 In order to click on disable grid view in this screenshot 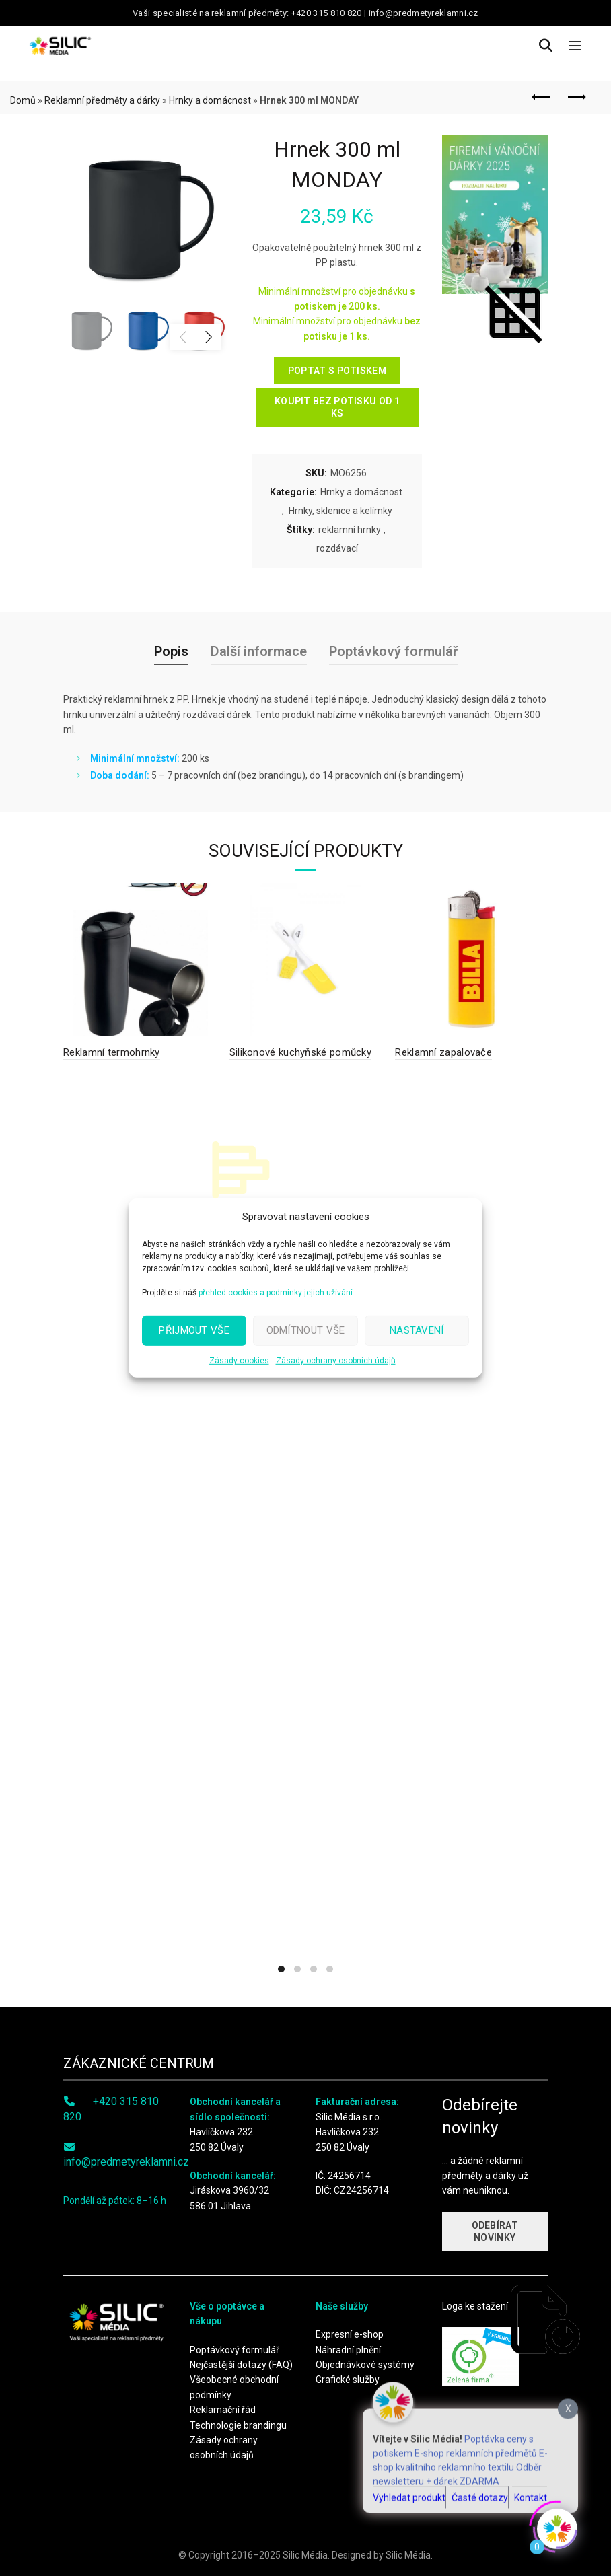, I will do `click(515, 313)`.